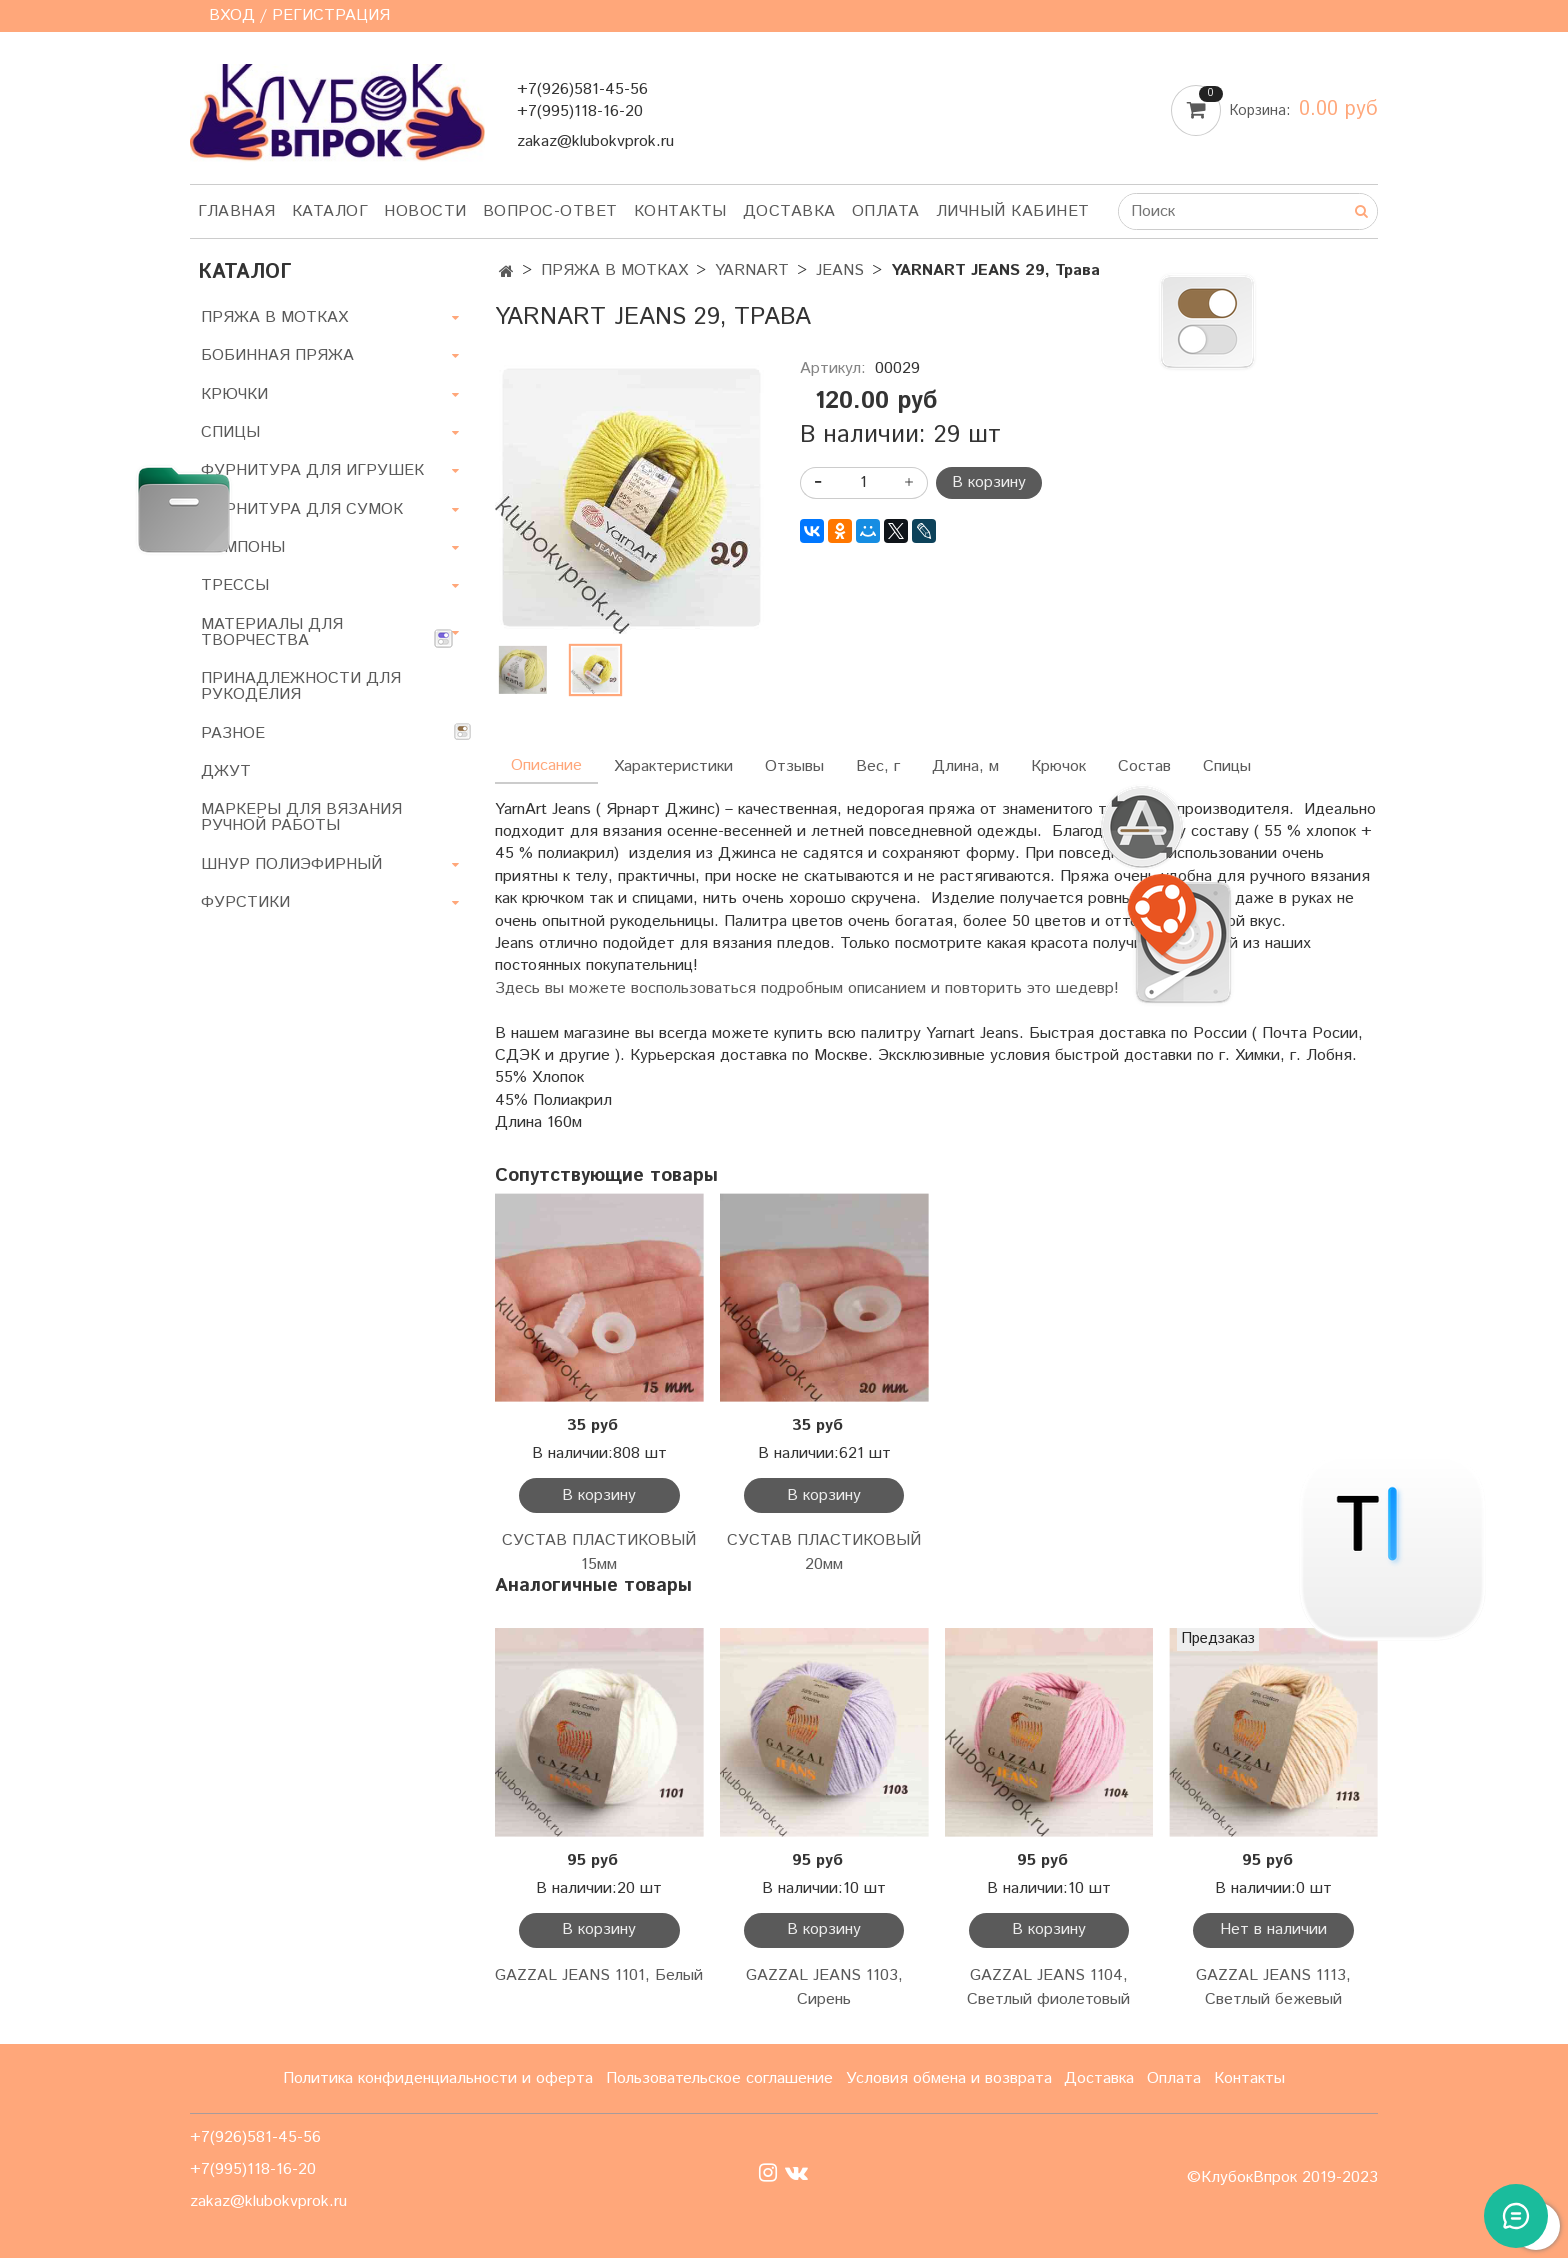 This screenshot has height=2258, width=1568. What do you see at coordinates (1392, 1547) in the screenshot?
I see `open text editor application` at bounding box center [1392, 1547].